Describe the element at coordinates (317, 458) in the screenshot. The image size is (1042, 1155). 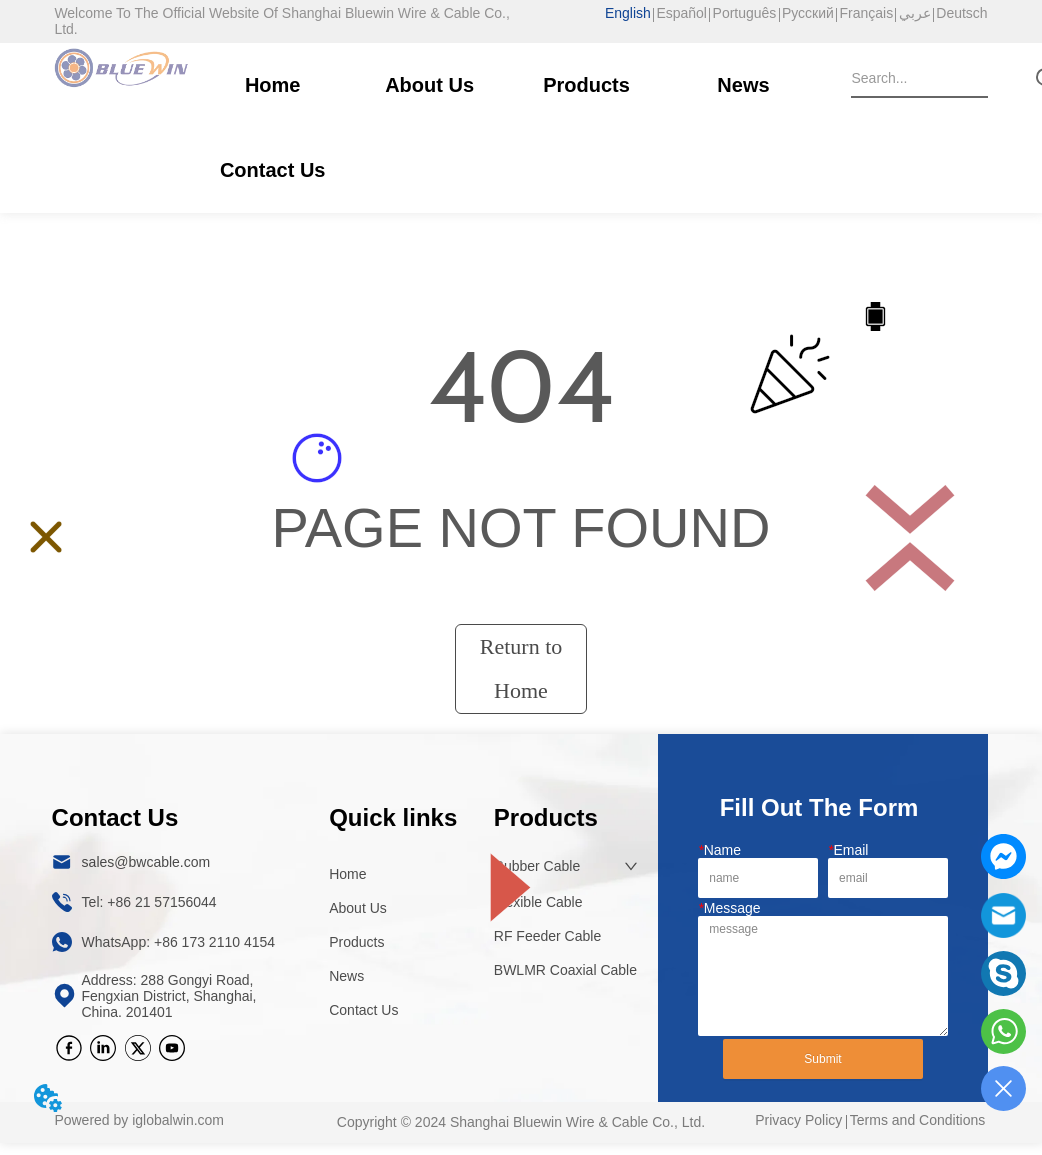
I see `access bowling game or activity` at that location.